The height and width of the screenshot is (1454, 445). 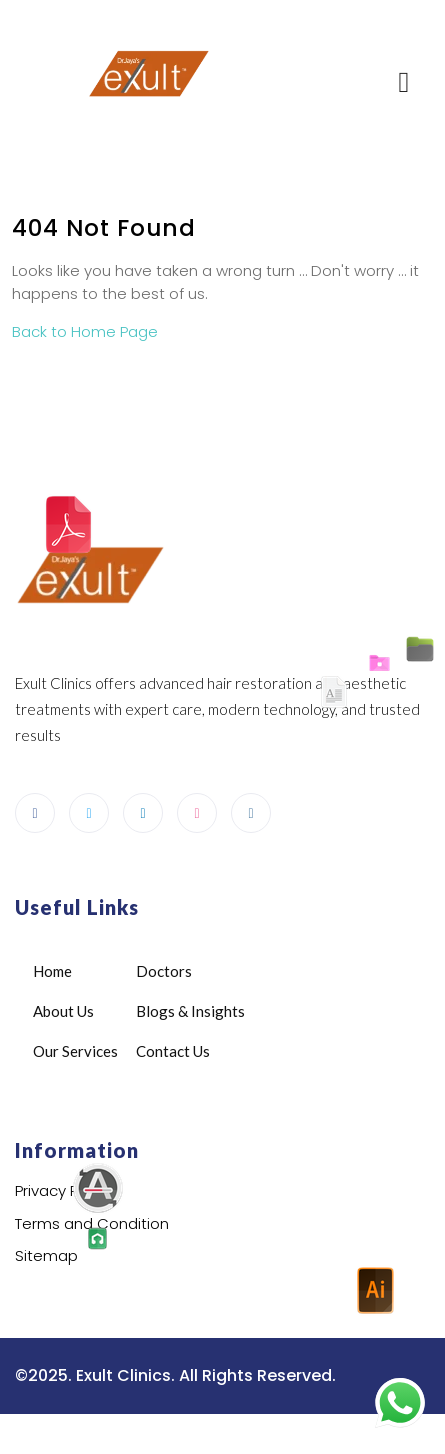 I want to click on open a rich text format document, so click(x=334, y=692).